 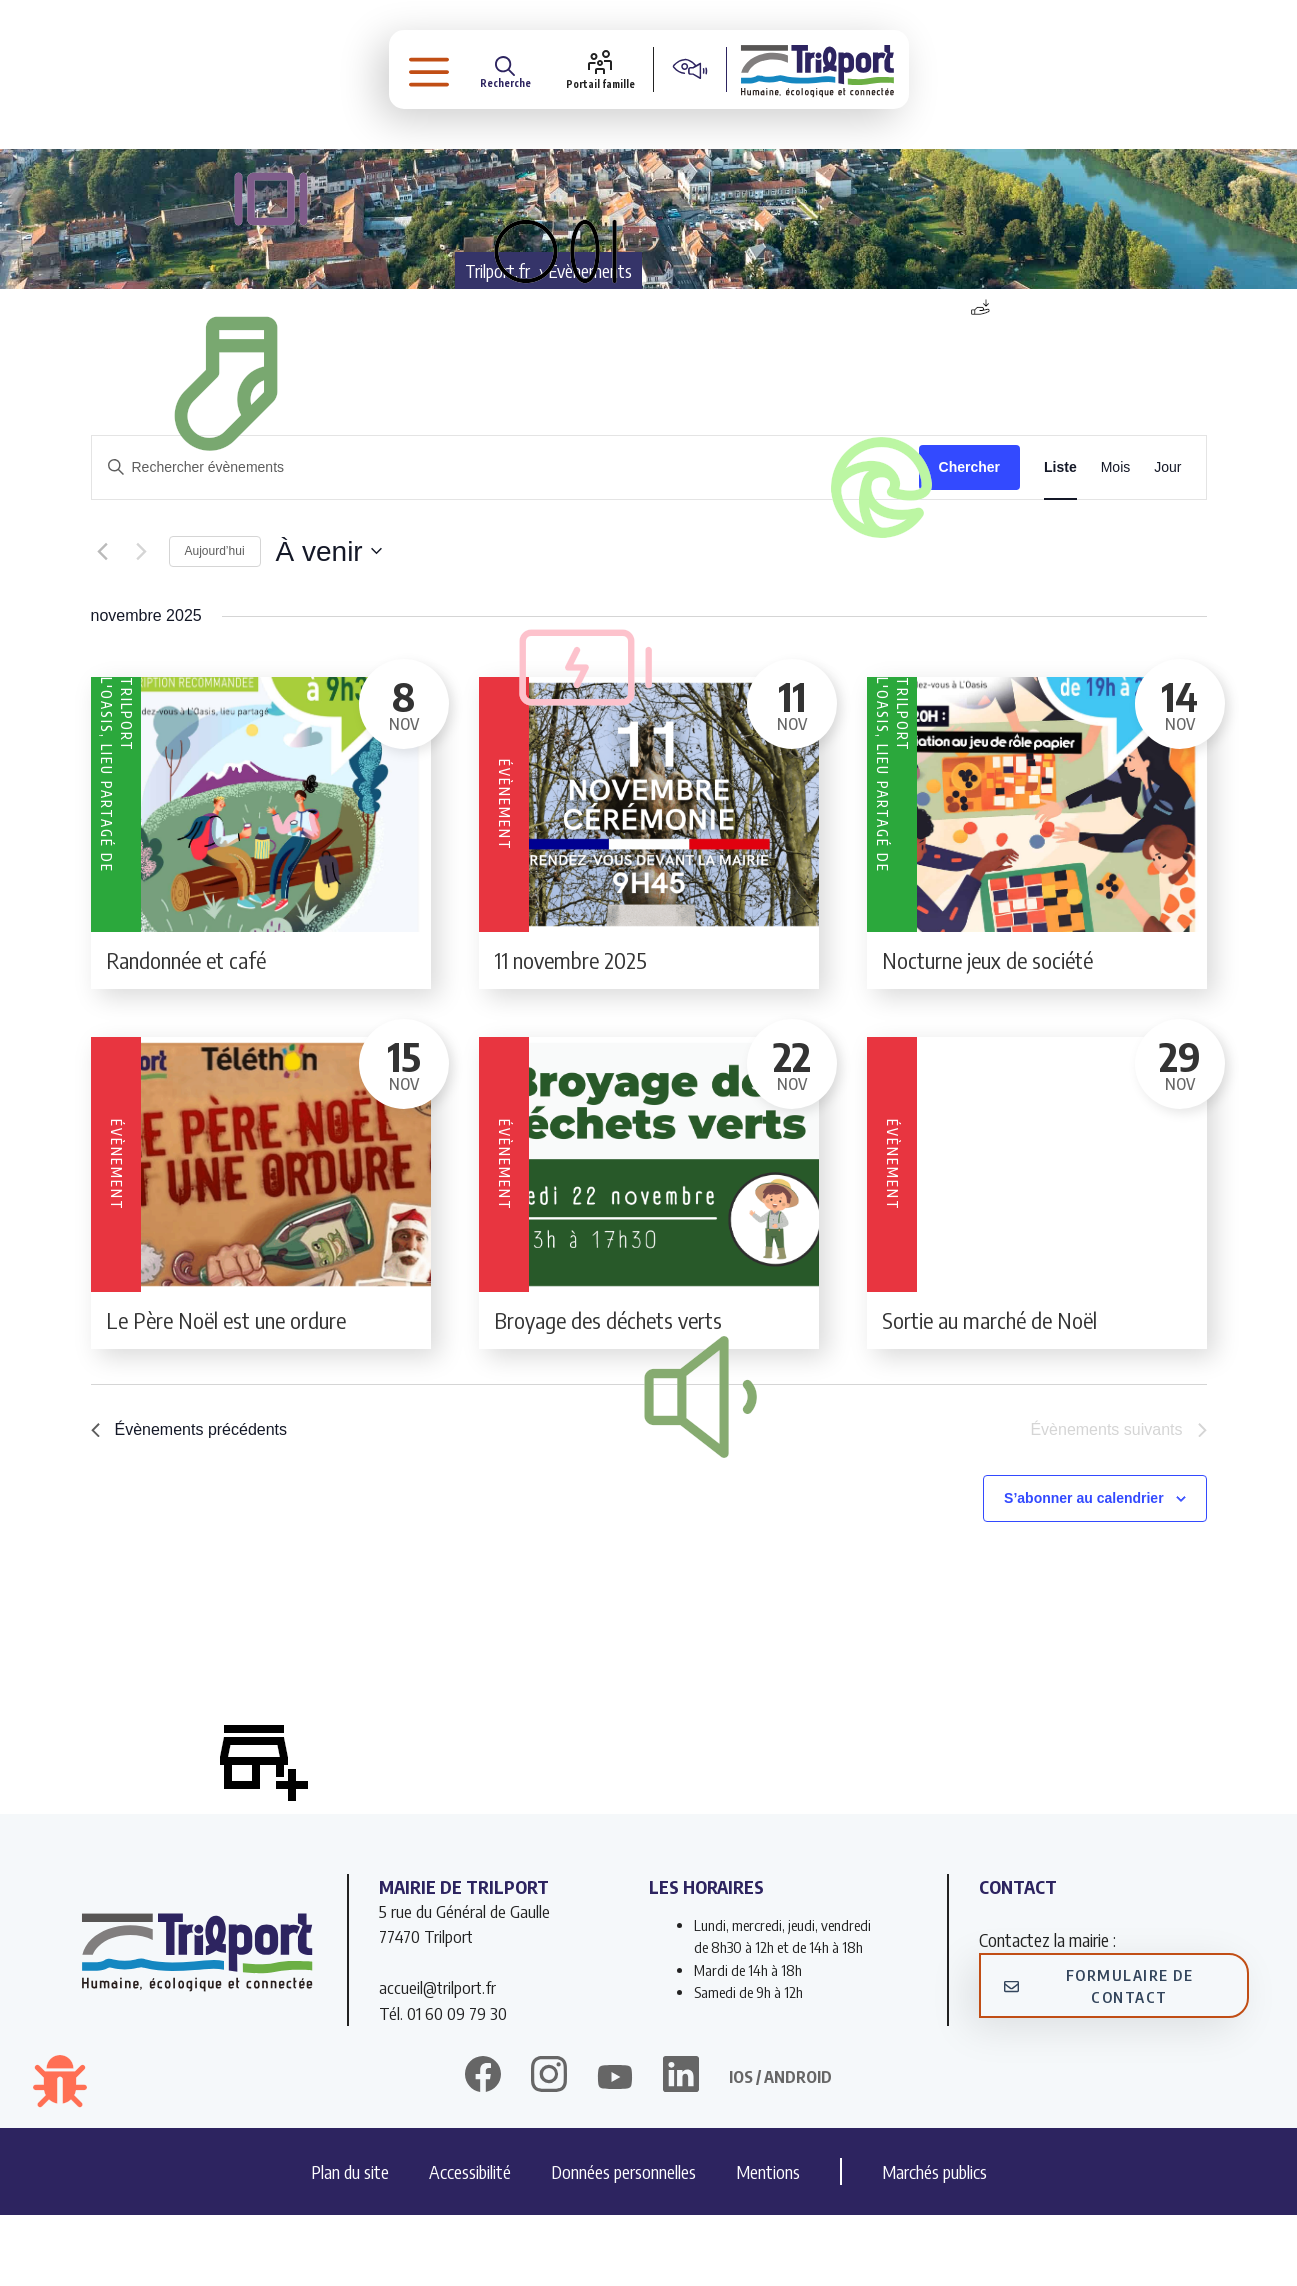 I want to click on receive or accept an incoming item, so click(x=981, y=308).